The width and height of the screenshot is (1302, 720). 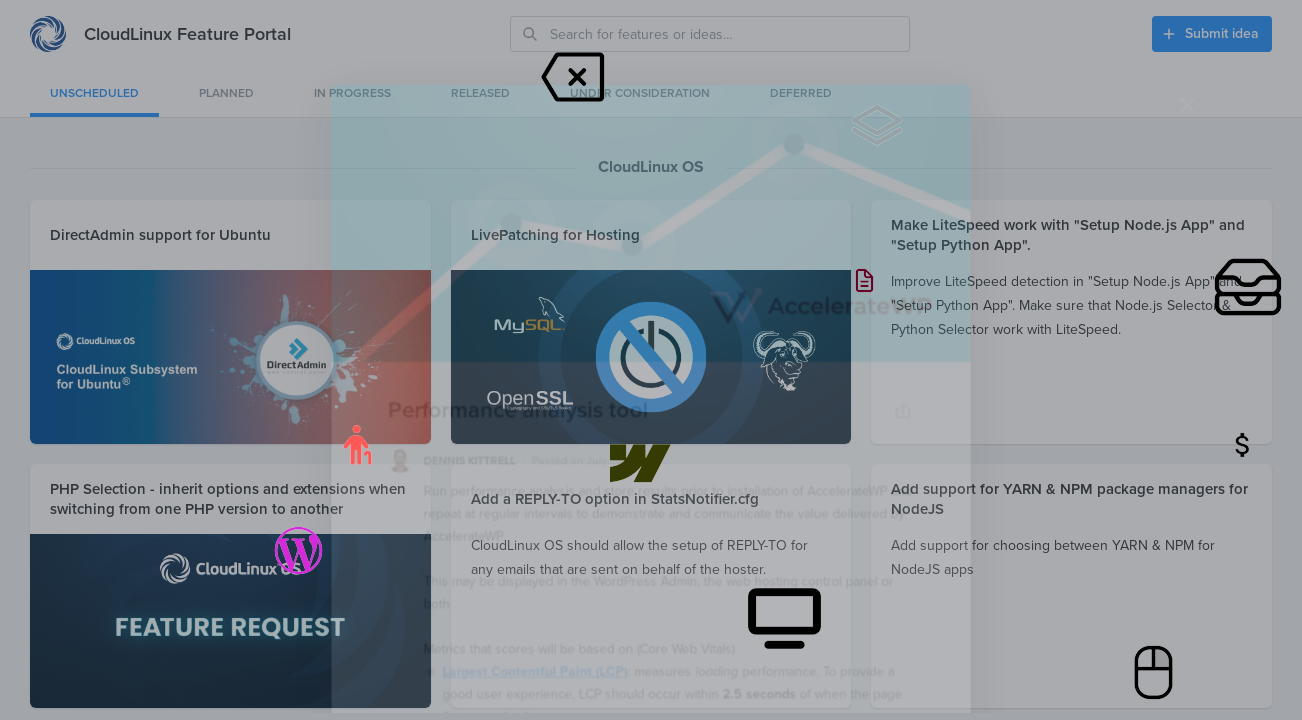 What do you see at coordinates (784, 616) in the screenshot?
I see `access TV or video streaming` at bounding box center [784, 616].